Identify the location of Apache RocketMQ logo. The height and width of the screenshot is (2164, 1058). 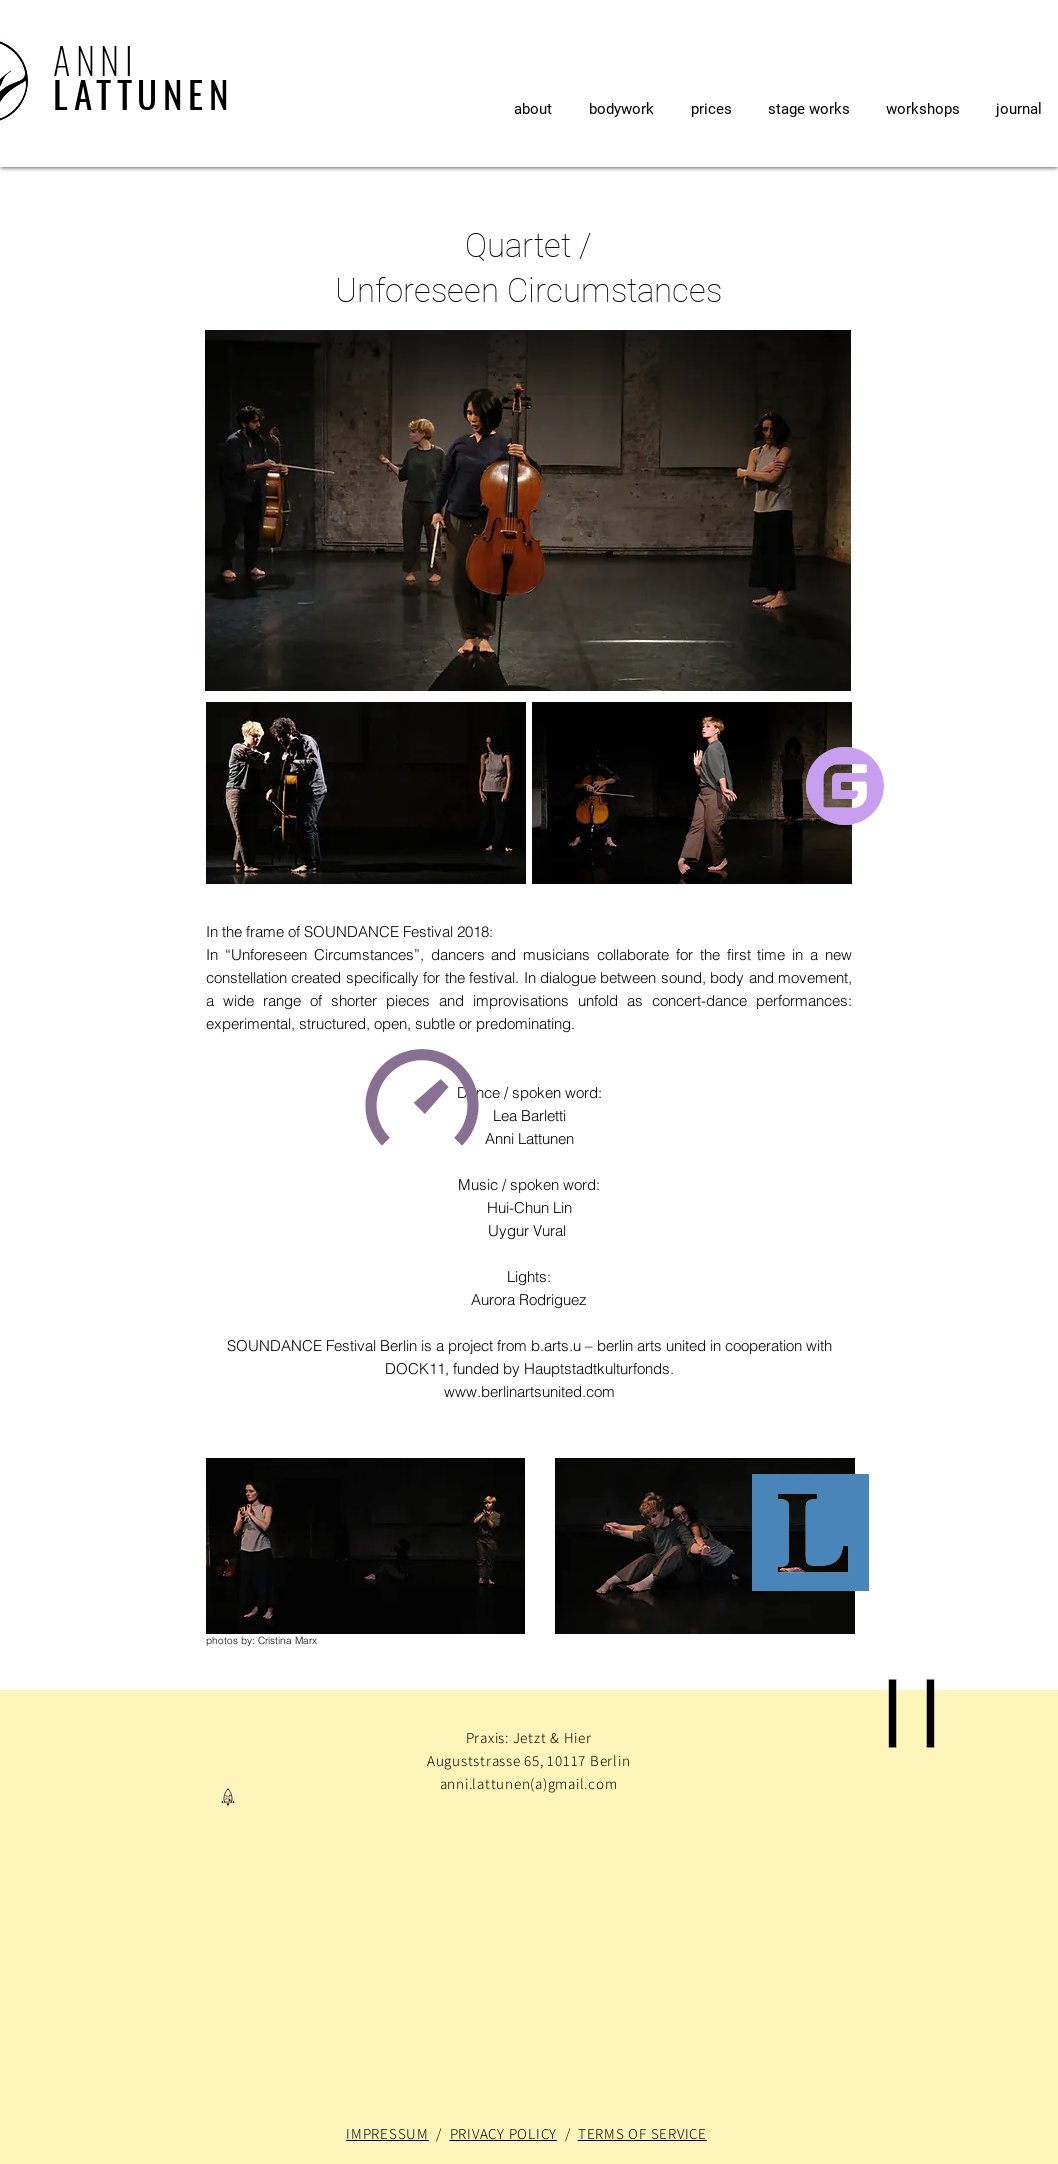
(228, 1797).